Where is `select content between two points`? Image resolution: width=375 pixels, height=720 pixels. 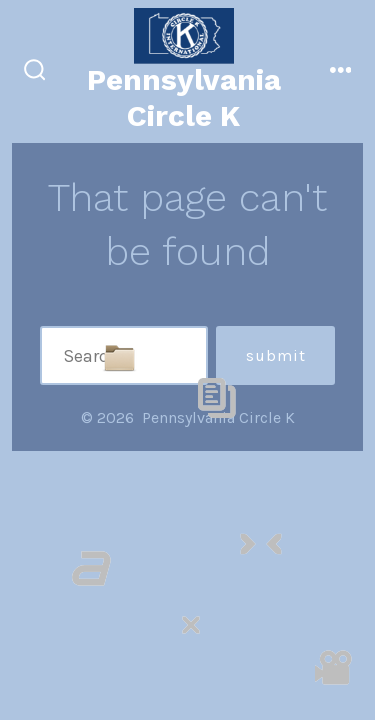 select content between two points is located at coordinates (261, 544).